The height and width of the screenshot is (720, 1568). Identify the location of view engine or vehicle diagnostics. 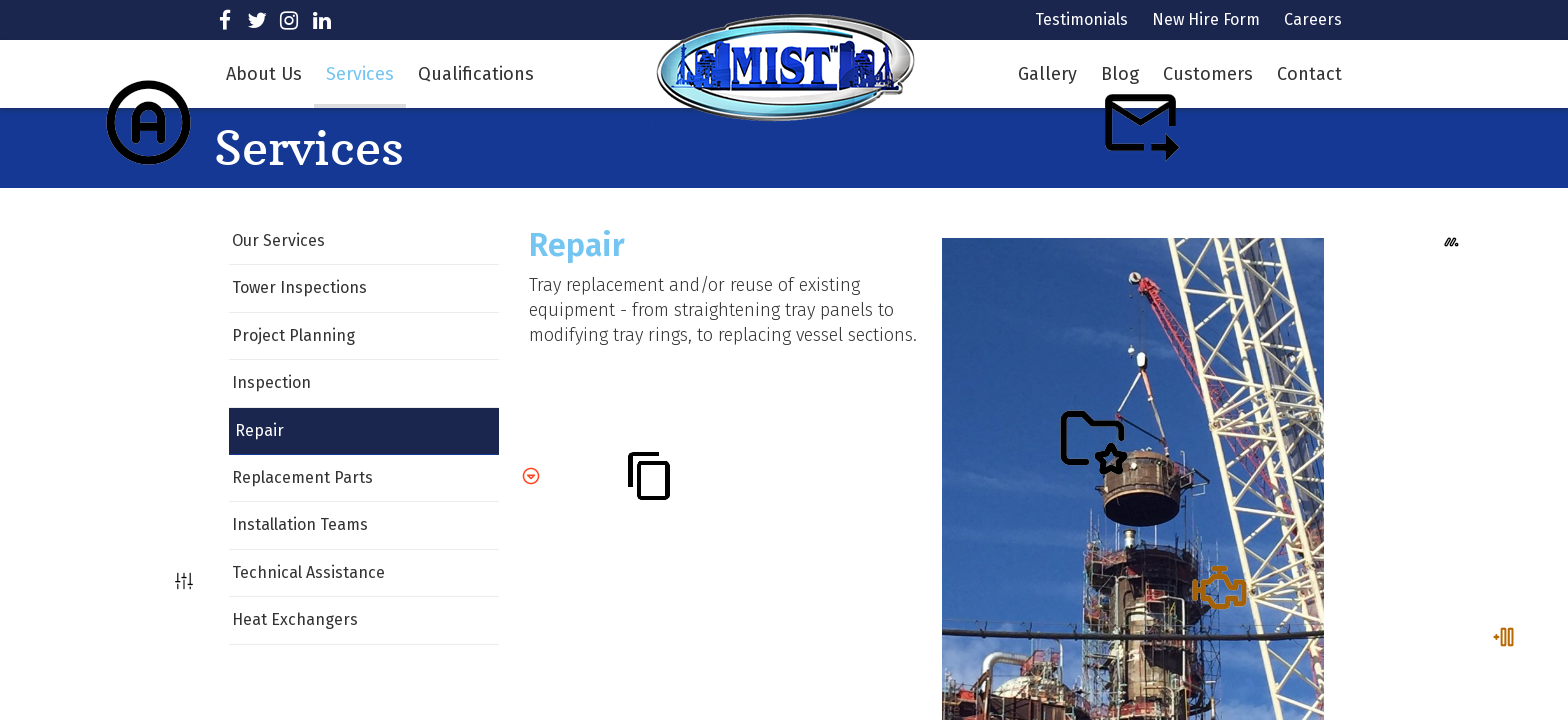
(1219, 587).